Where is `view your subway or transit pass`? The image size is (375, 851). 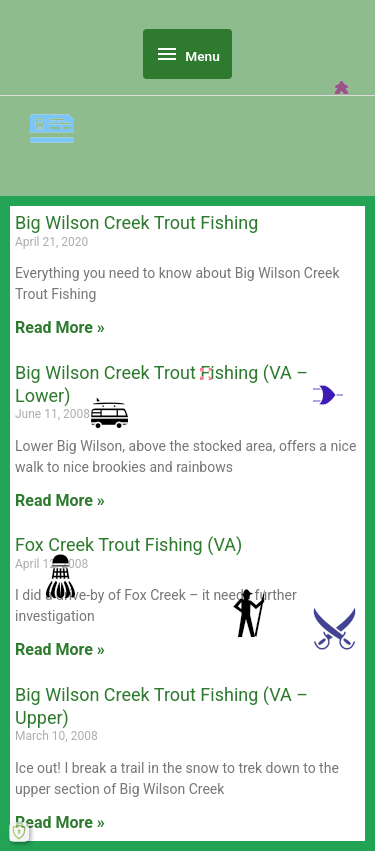
view your subway or transit pass is located at coordinates (51, 128).